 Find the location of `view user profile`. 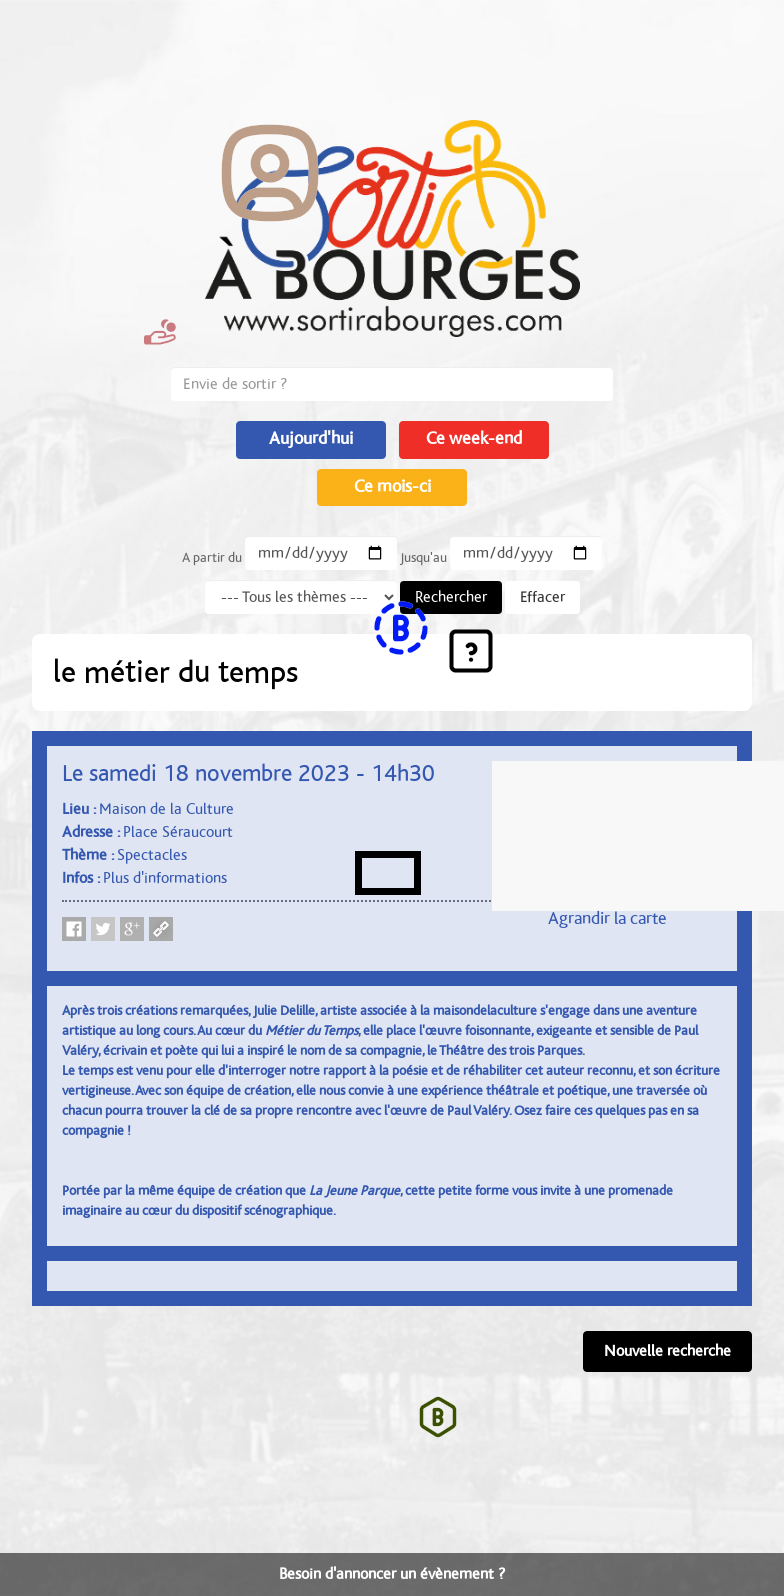

view user profile is located at coordinates (270, 173).